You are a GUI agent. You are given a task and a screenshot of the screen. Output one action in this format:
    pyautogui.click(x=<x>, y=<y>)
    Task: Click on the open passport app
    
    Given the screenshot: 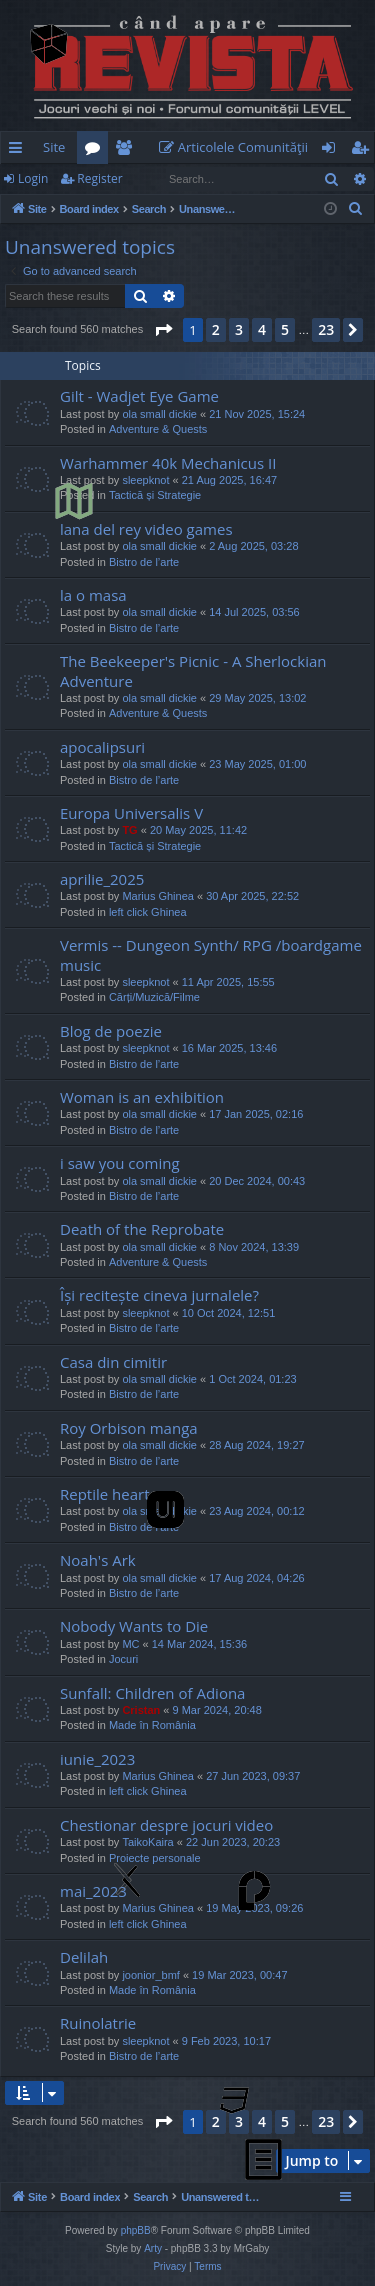 What is the action you would take?
    pyautogui.click(x=254, y=1890)
    